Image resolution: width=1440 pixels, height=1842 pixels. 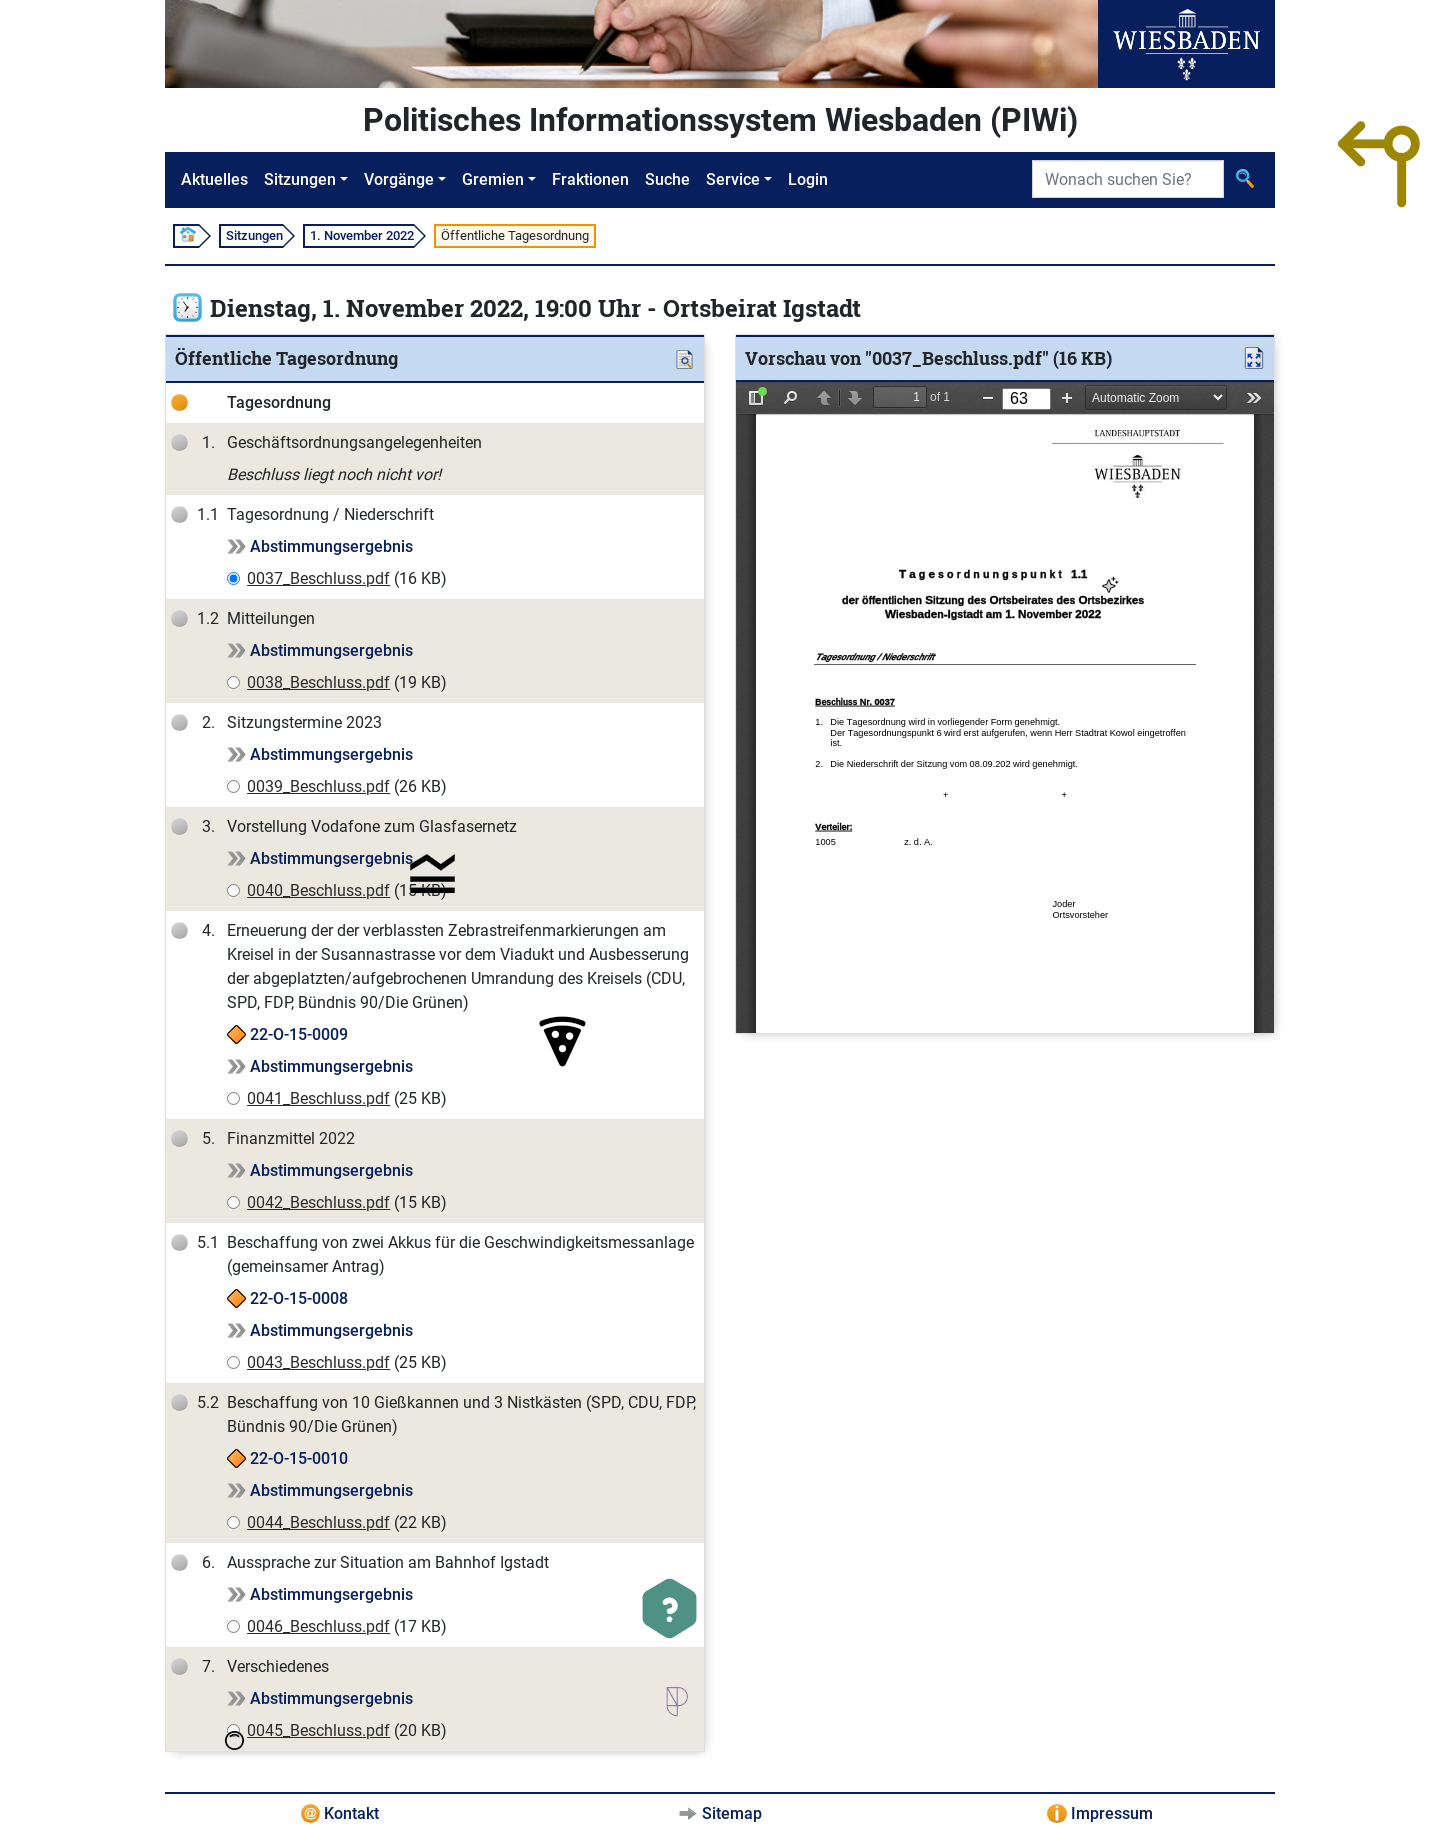 I want to click on apply inner shadow effect to top edge, so click(x=234, y=1740).